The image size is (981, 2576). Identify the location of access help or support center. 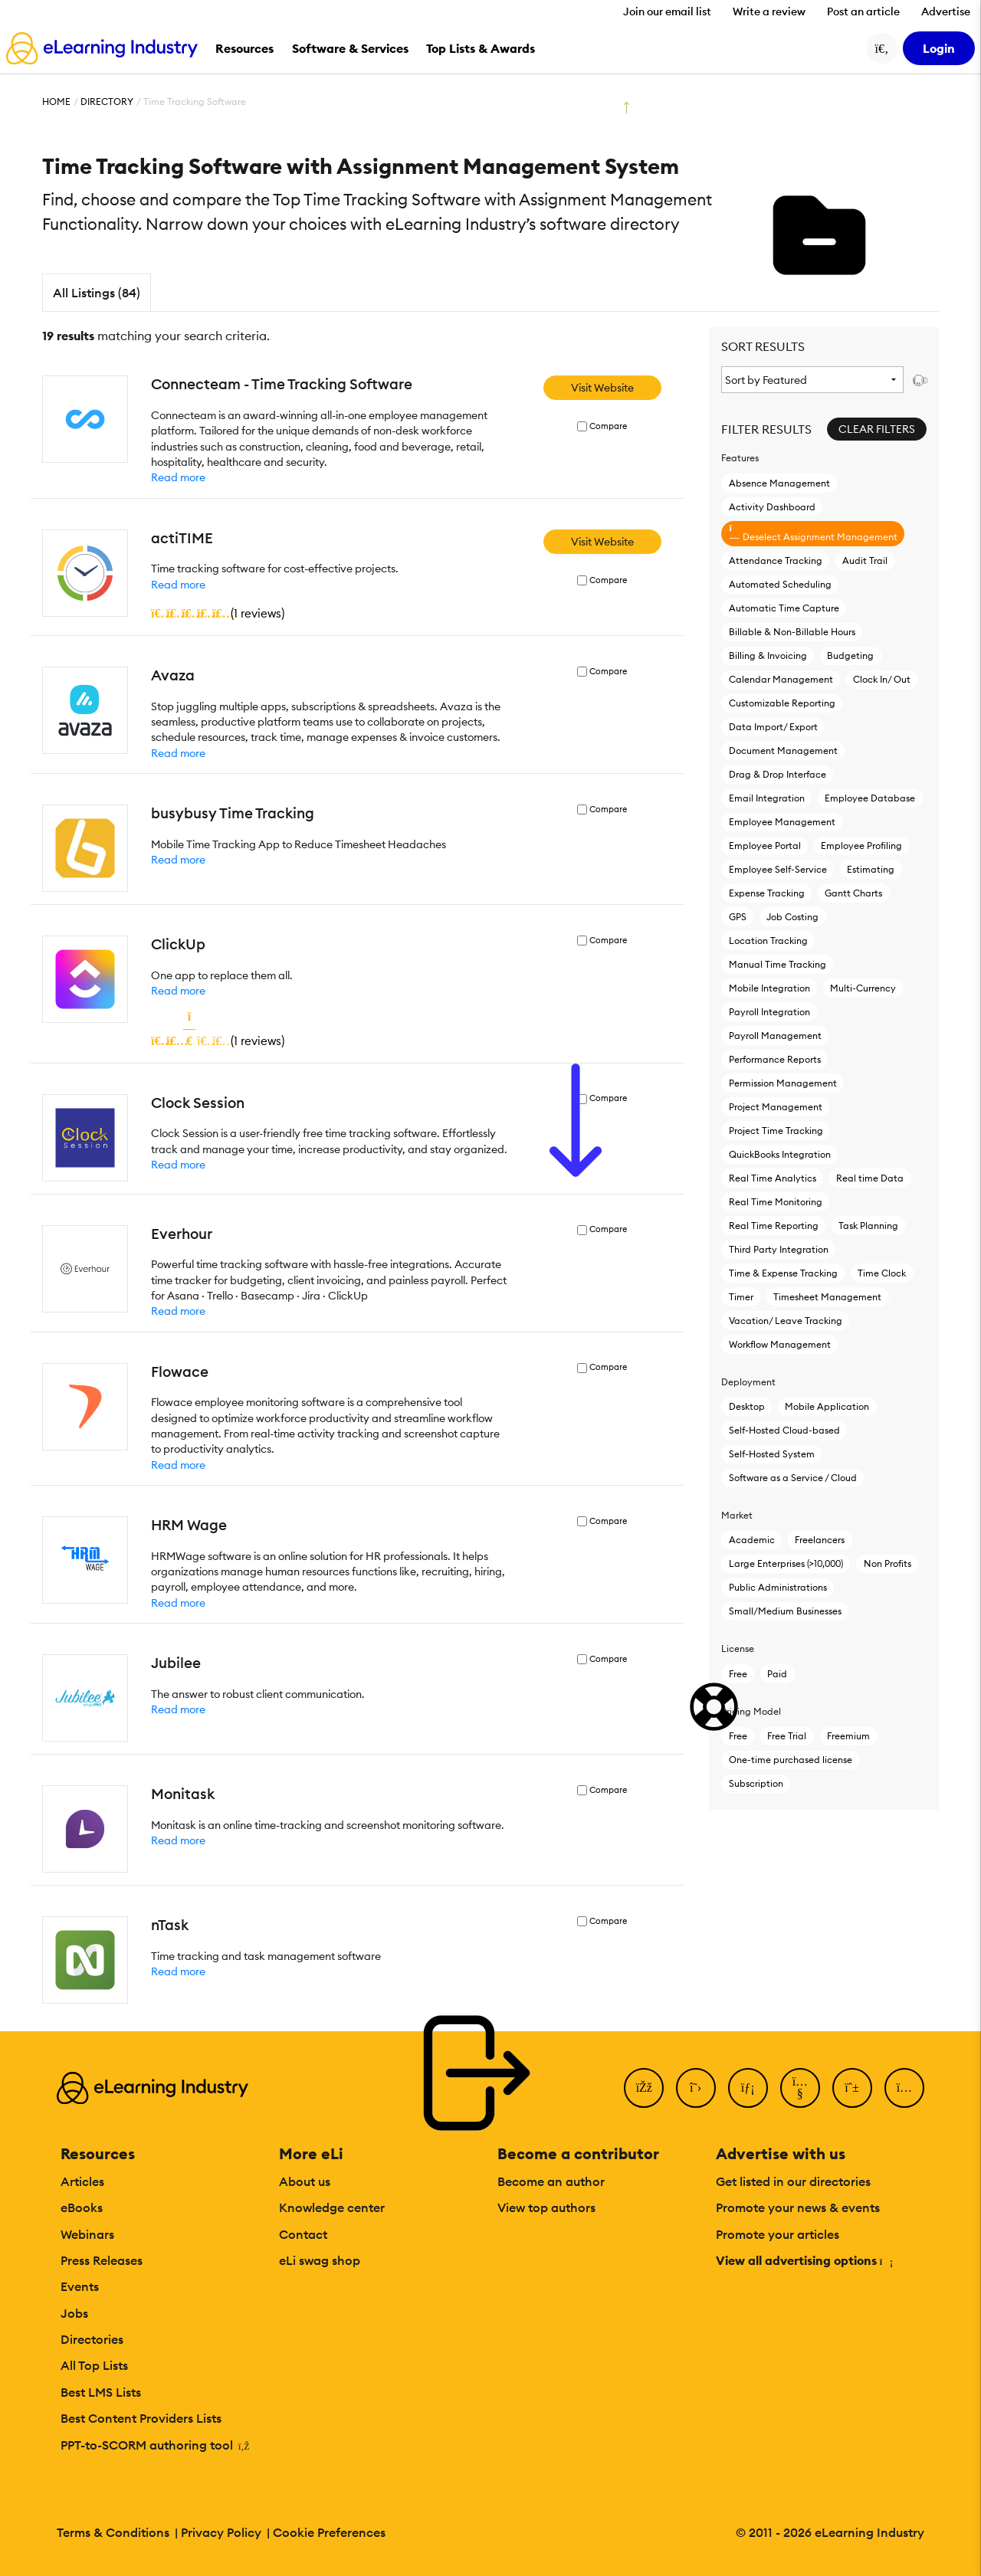
(714, 1706).